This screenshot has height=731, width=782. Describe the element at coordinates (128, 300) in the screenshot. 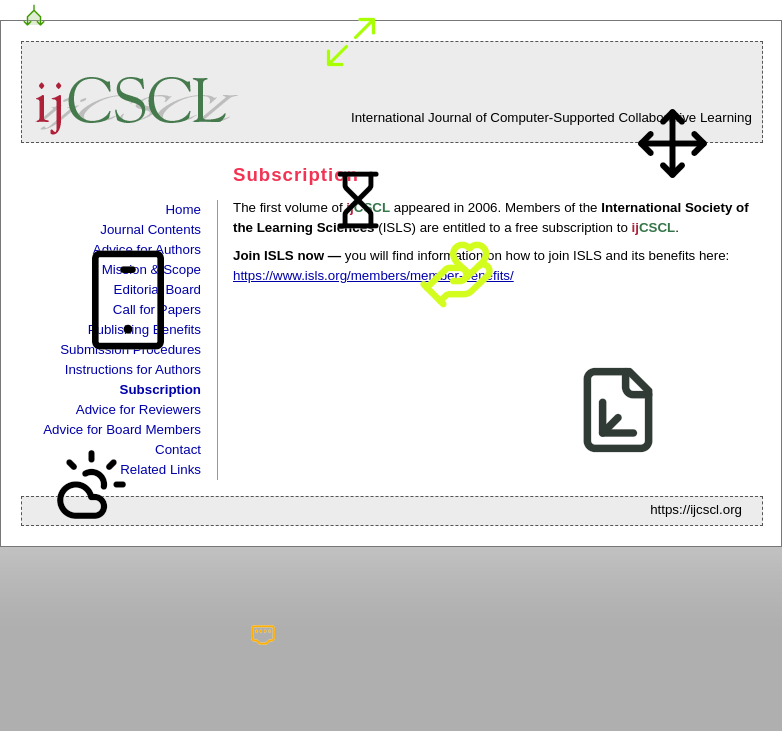

I see `view mobile device settings` at that location.